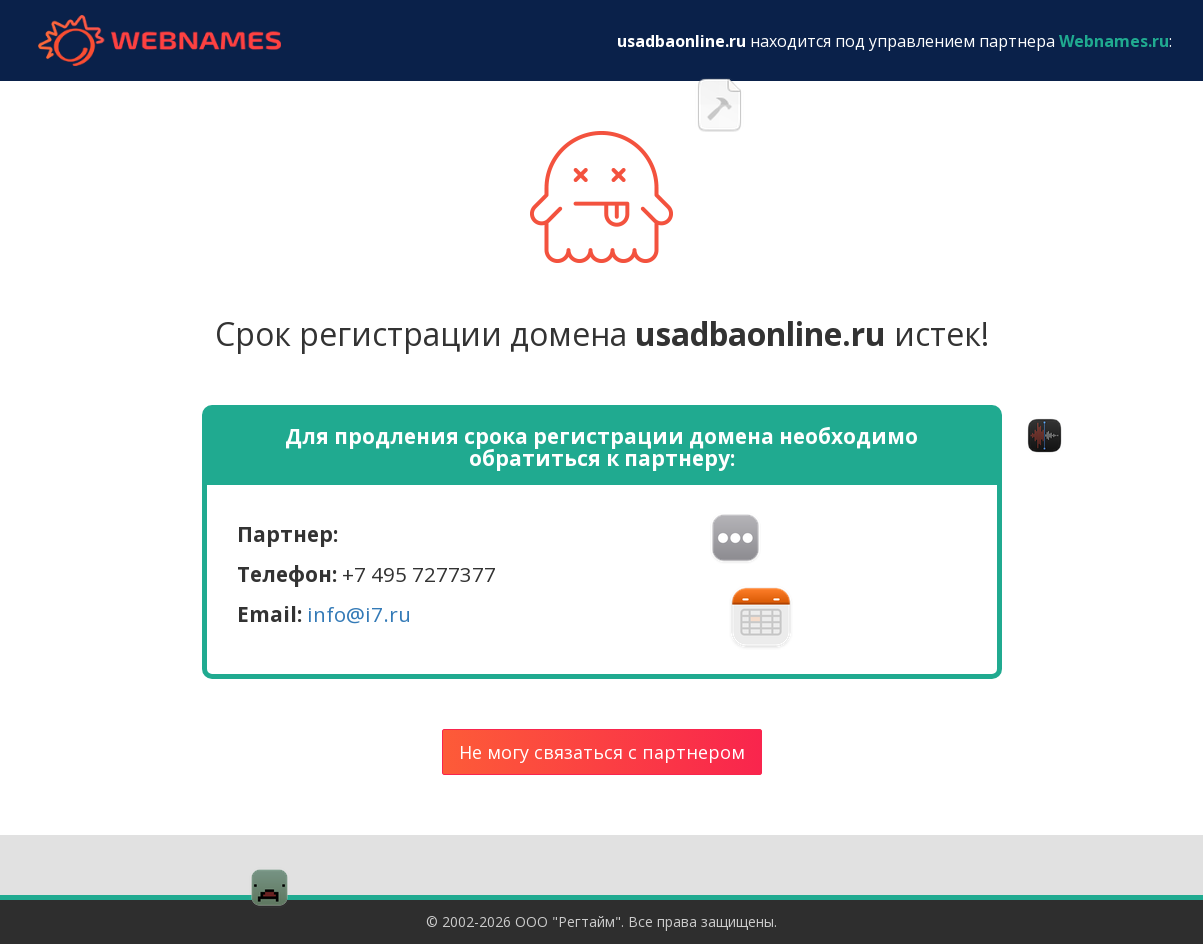 This screenshot has height=944, width=1203. Describe the element at coordinates (1044, 435) in the screenshot. I see `open voice memos app` at that location.